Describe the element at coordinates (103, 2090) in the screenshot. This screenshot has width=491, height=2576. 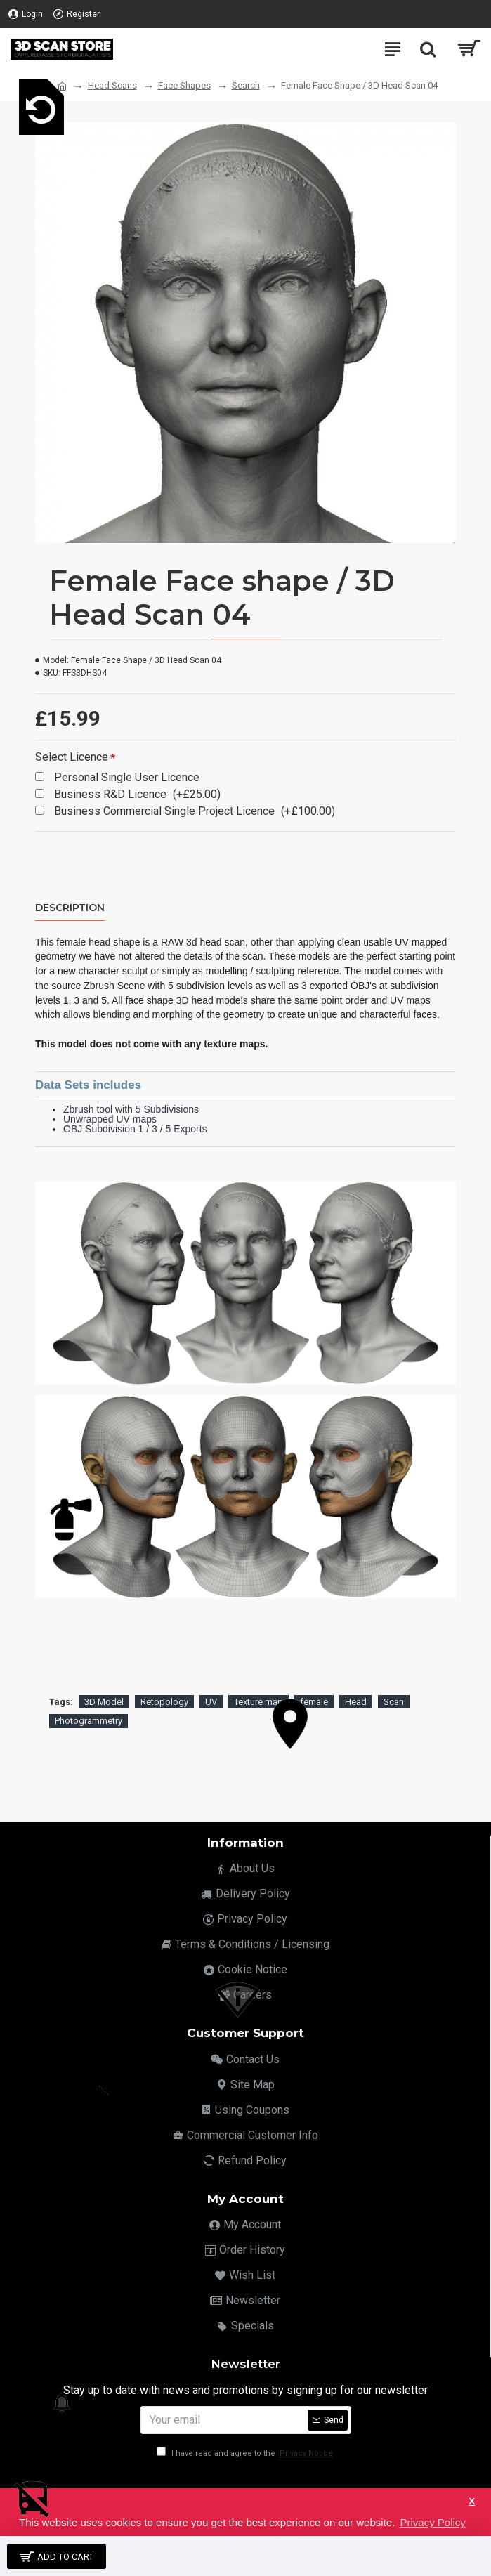
I see `measure area or dimensions` at that location.